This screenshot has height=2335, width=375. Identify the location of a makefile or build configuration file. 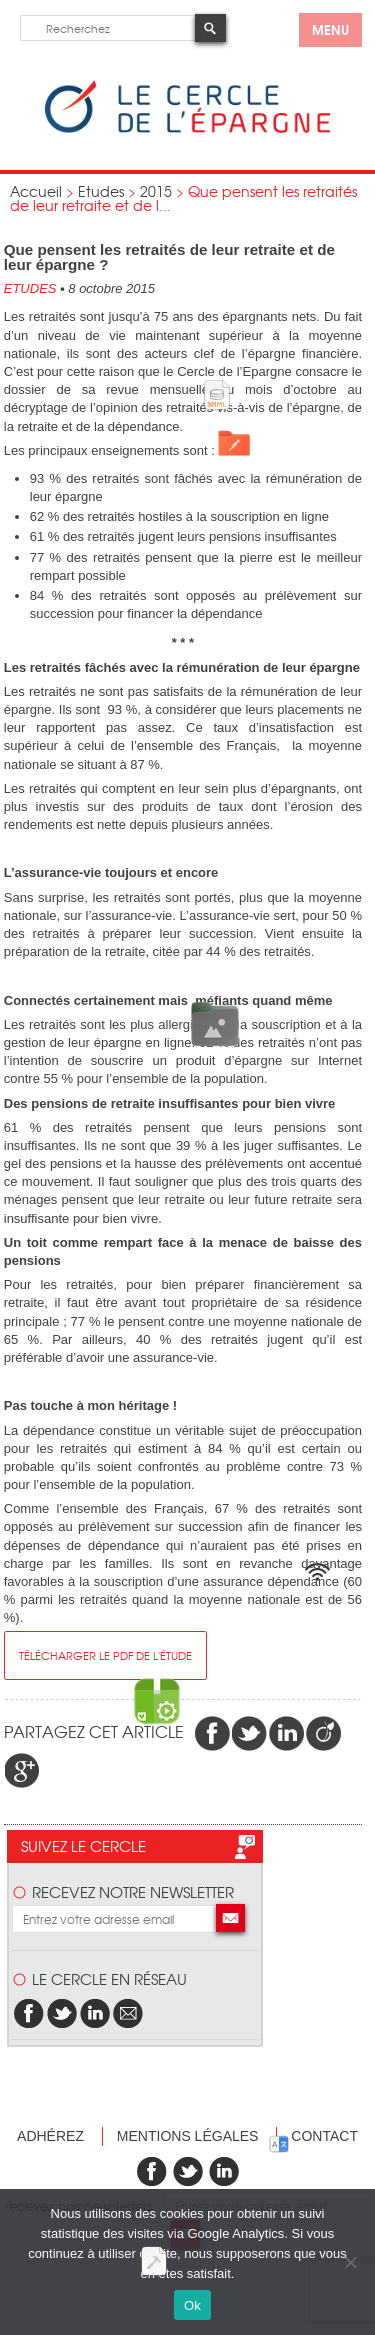
(154, 2261).